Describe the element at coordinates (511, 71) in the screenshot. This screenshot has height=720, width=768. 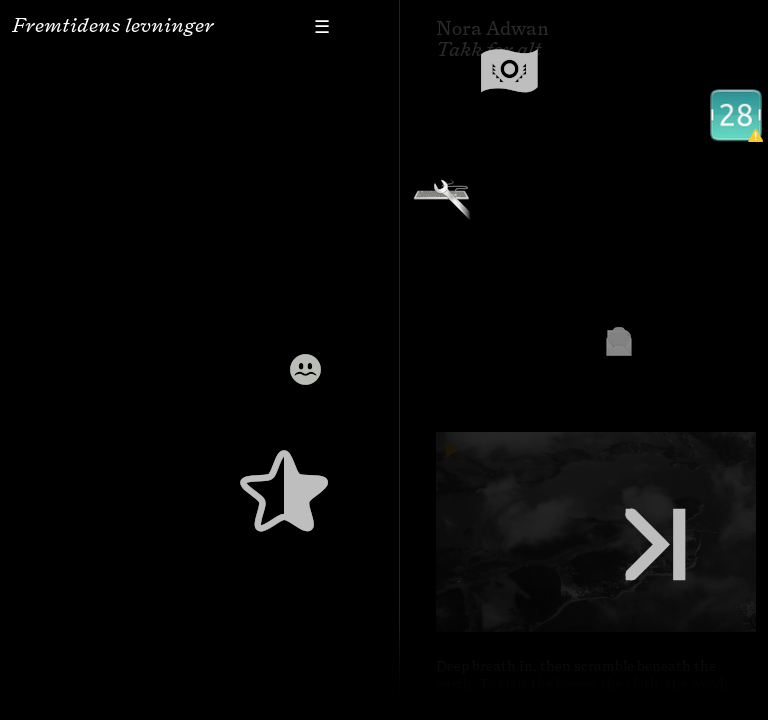
I see `configure language and region settings` at that location.